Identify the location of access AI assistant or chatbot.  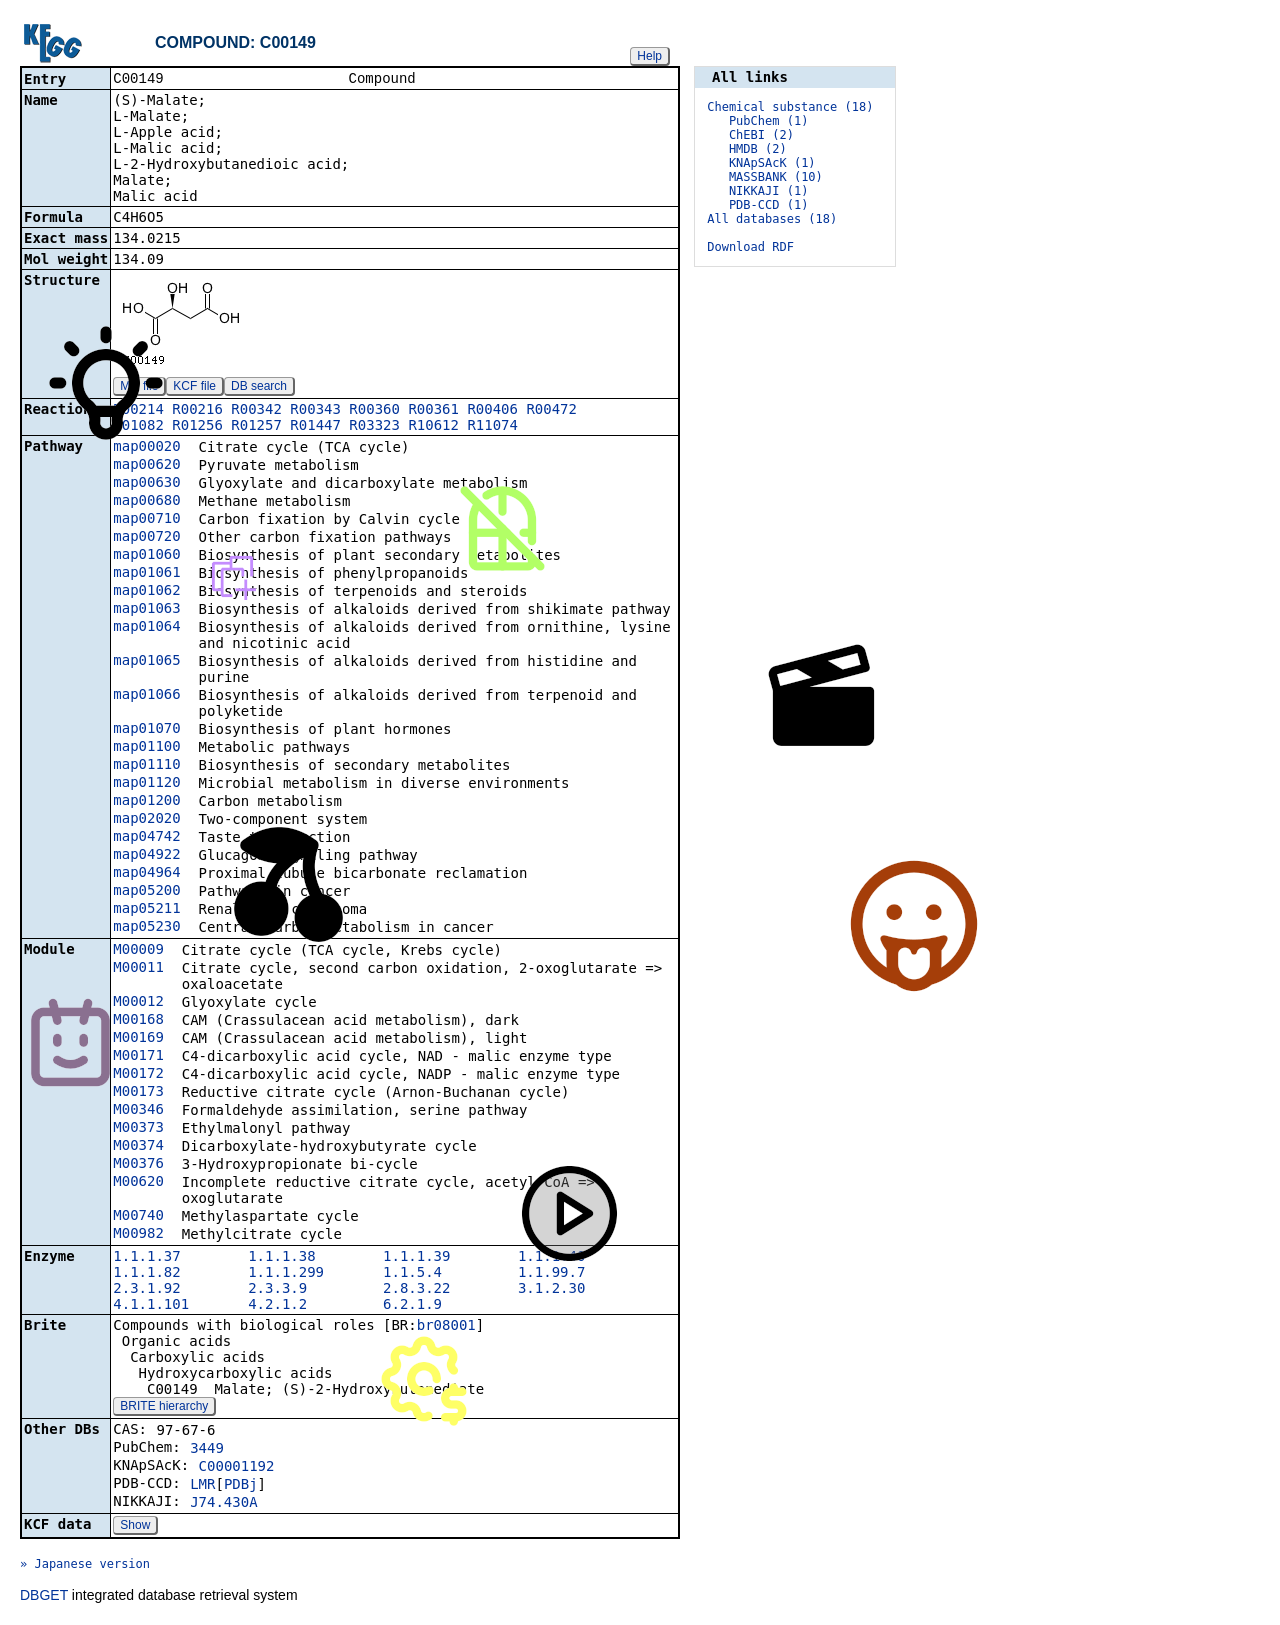
(70, 1042).